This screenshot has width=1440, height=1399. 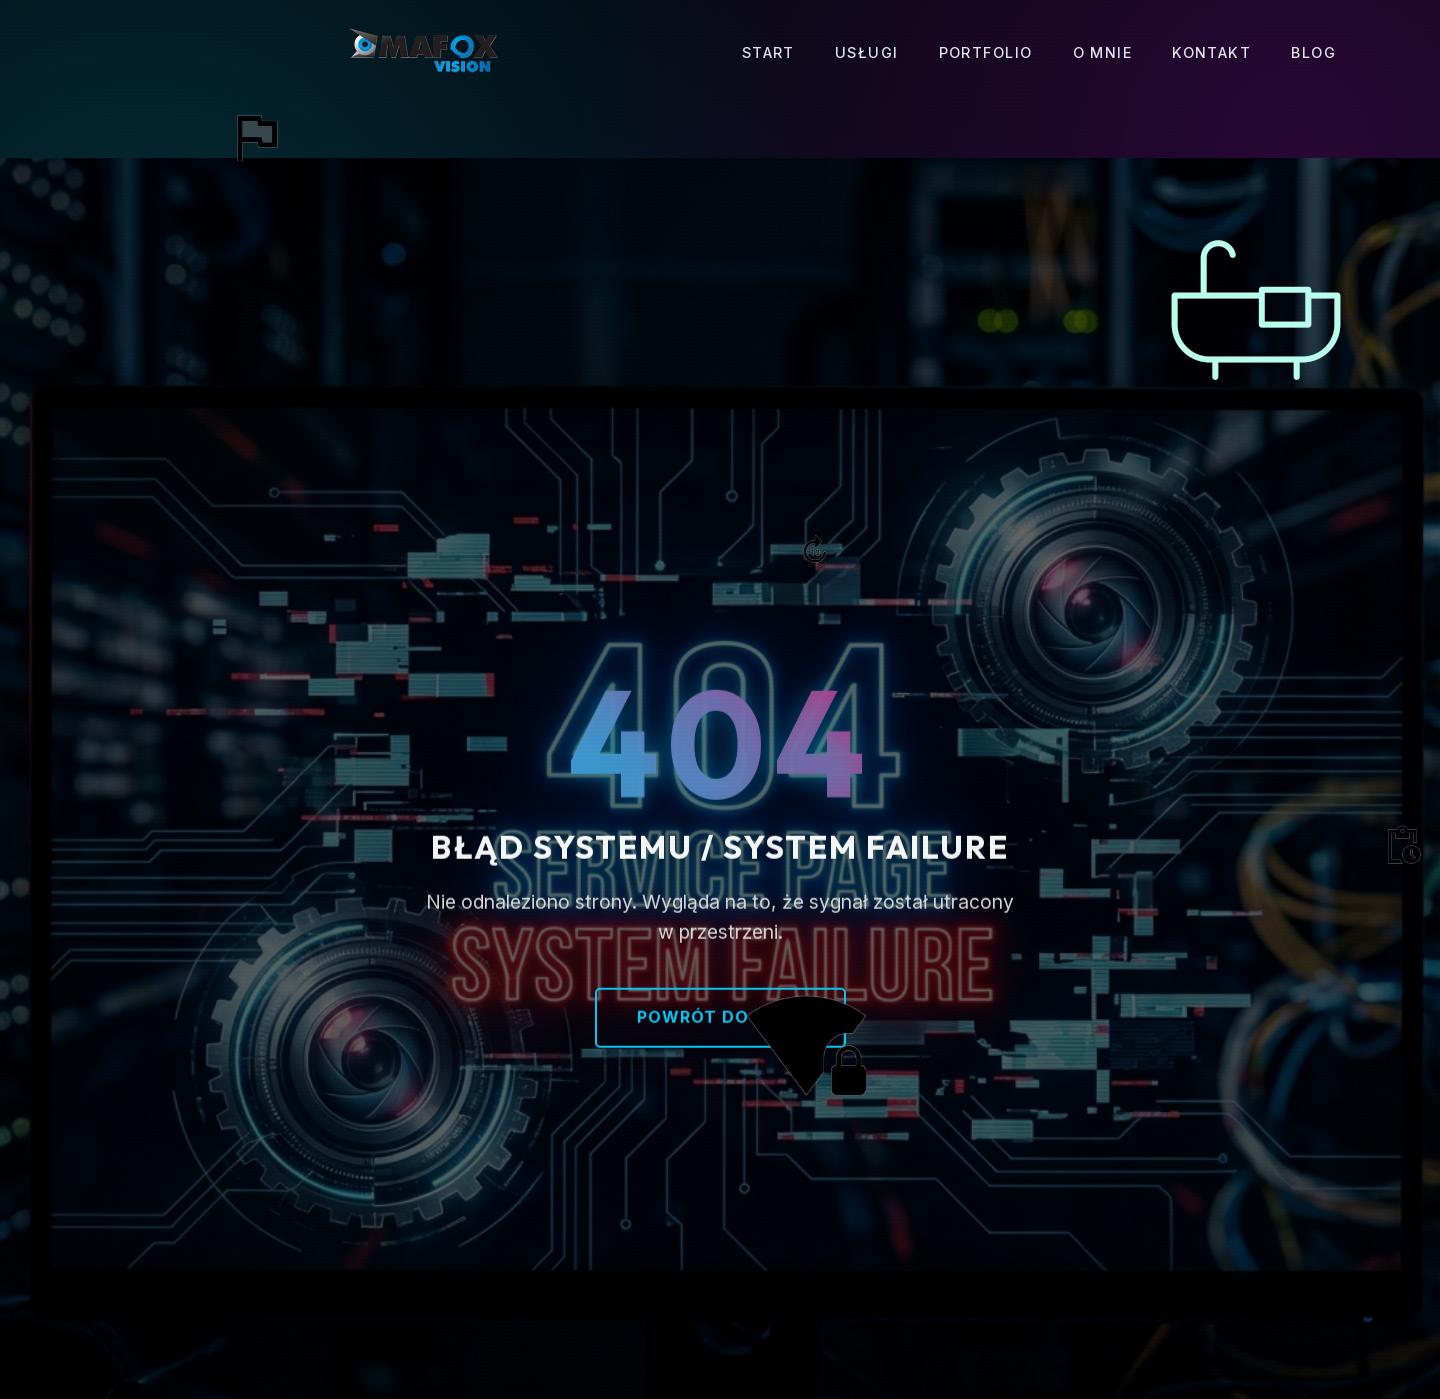 What do you see at coordinates (1256, 313) in the screenshot?
I see `view bathroom amenities` at bounding box center [1256, 313].